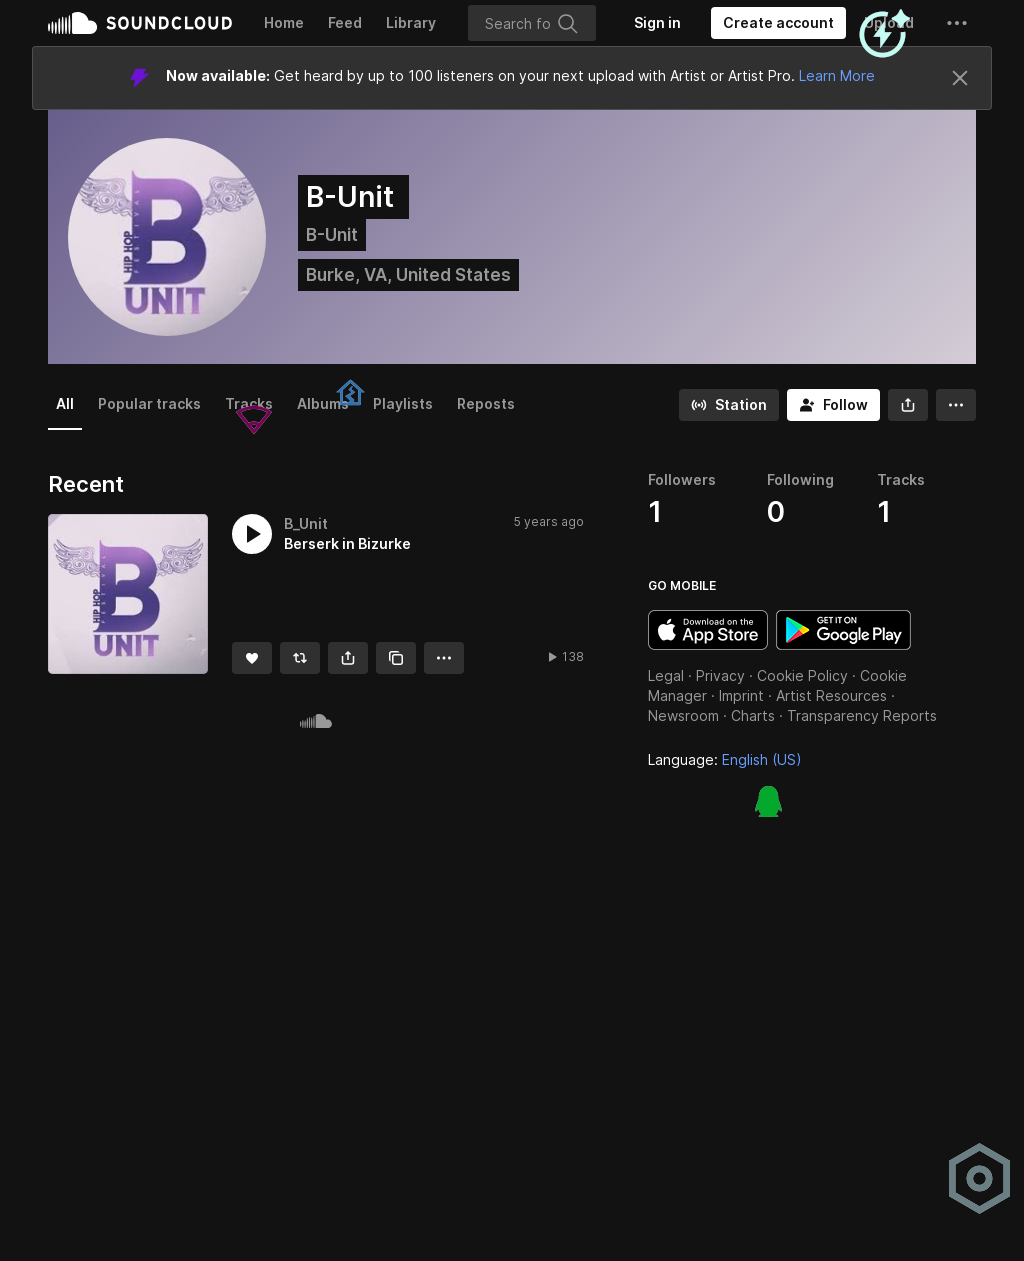 The width and height of the screenshot is (1024, 1261). Describe the element at coordinates (768, 801) in the screenshot. I see `open QQ messaging app` at that location.